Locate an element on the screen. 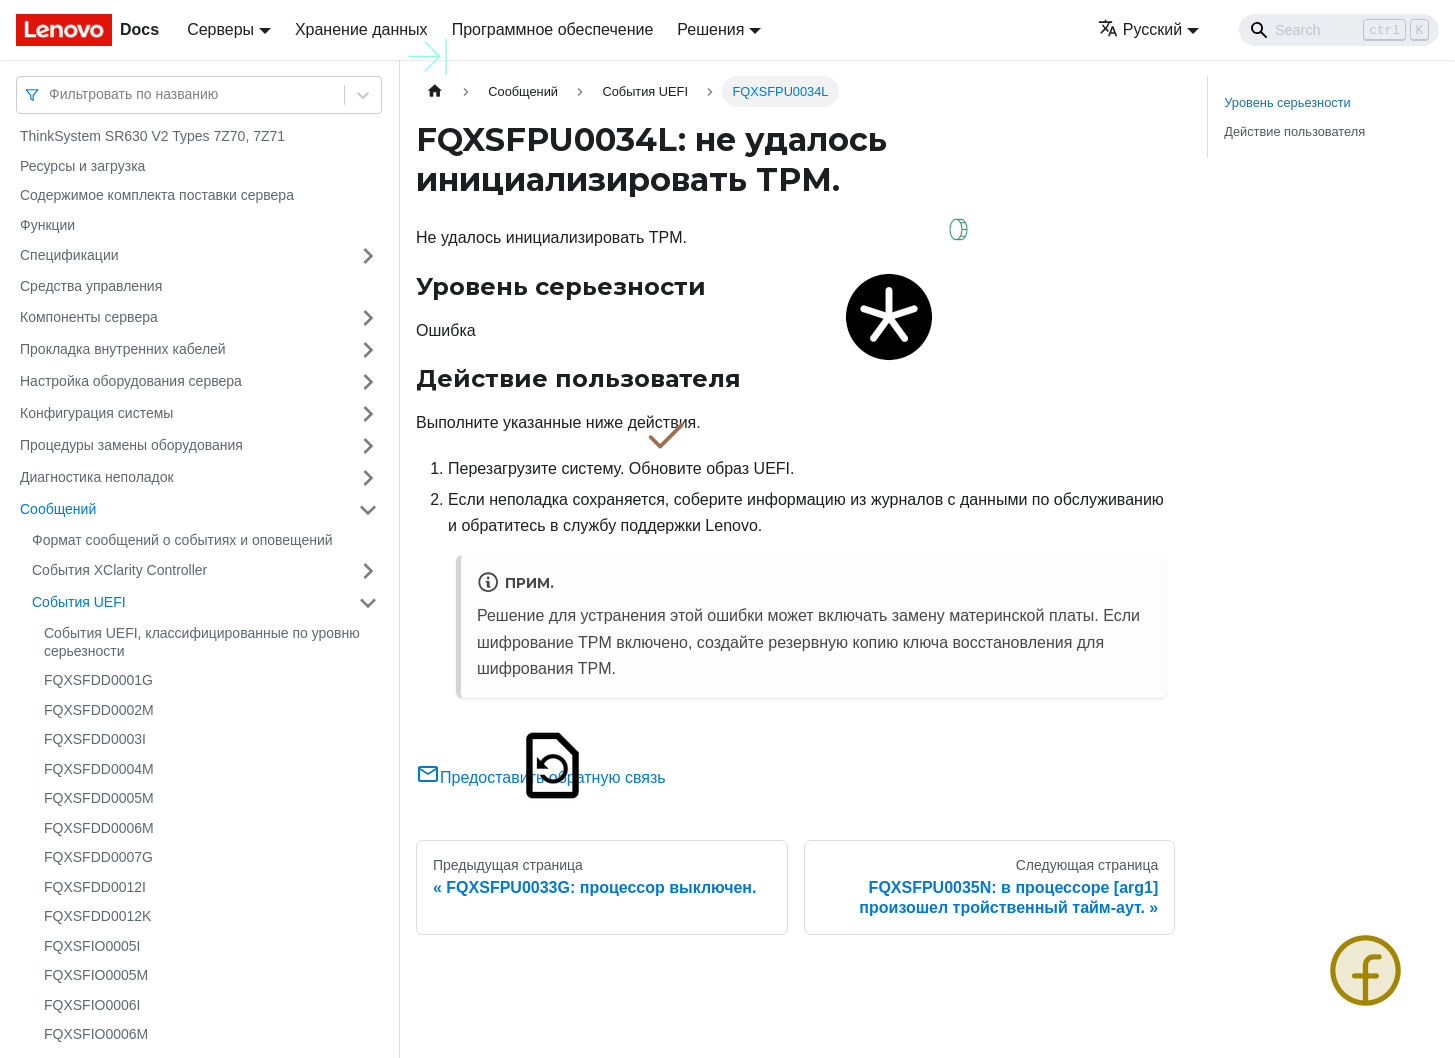 Image resolution: width=1455 pixels, height=1058 pixels. link to facebook profile or page is located at coordinates (1365, 970).